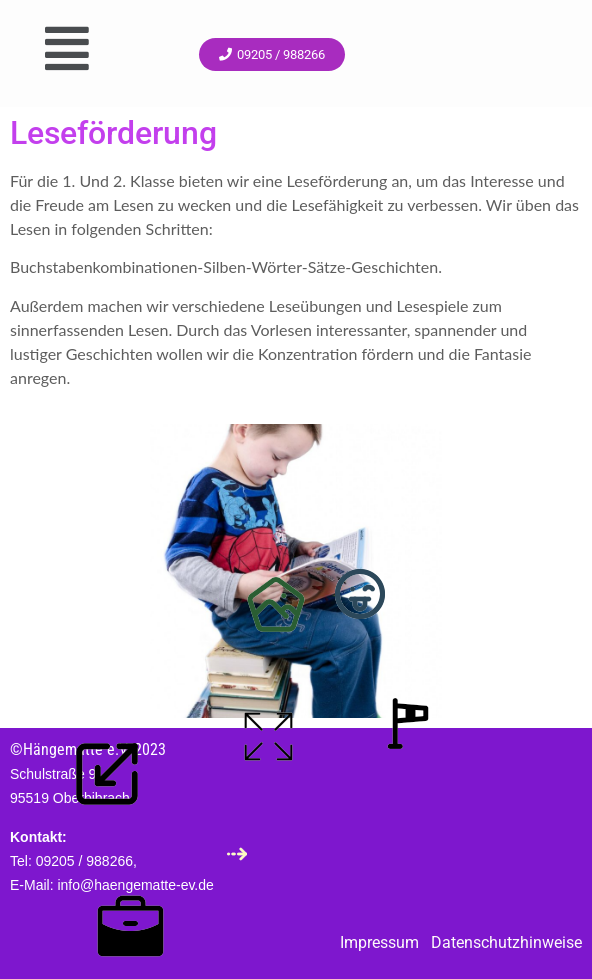 The height and width of the screenshot is (979, 592). I want to click on view current wind conditions, so click(410, 723).